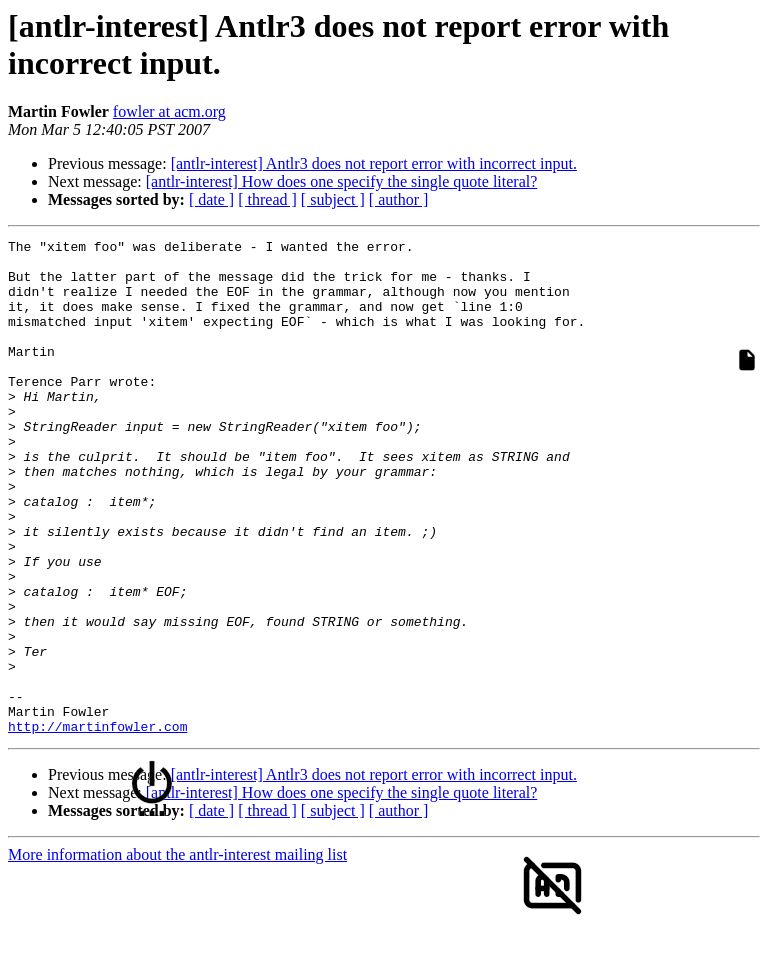  I want to click on ad-free mode enabled, so click(552, 885).